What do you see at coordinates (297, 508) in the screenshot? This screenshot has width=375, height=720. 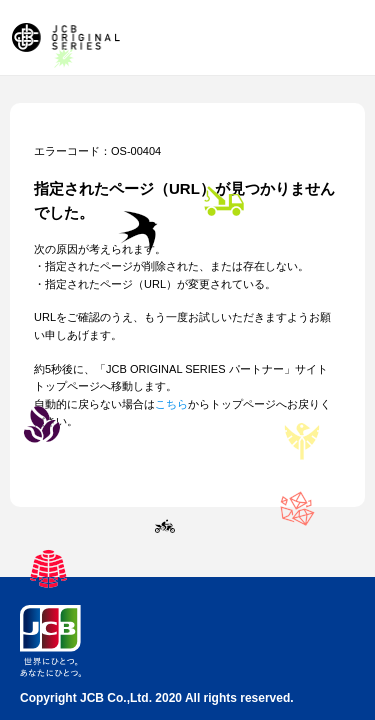 I see `view your gem balance or currency` at bounding box center [297, 508].